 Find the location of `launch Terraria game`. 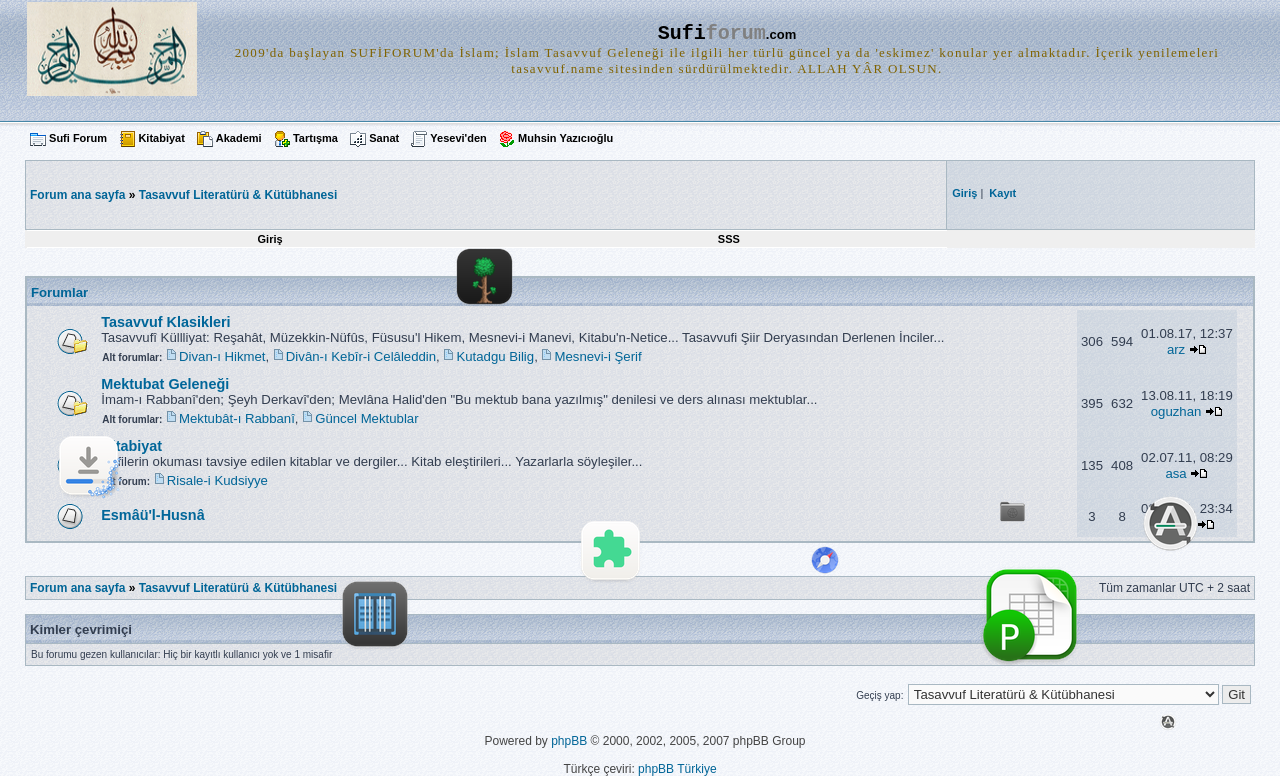

launch Terraria game is located at coordinates (484, 276).